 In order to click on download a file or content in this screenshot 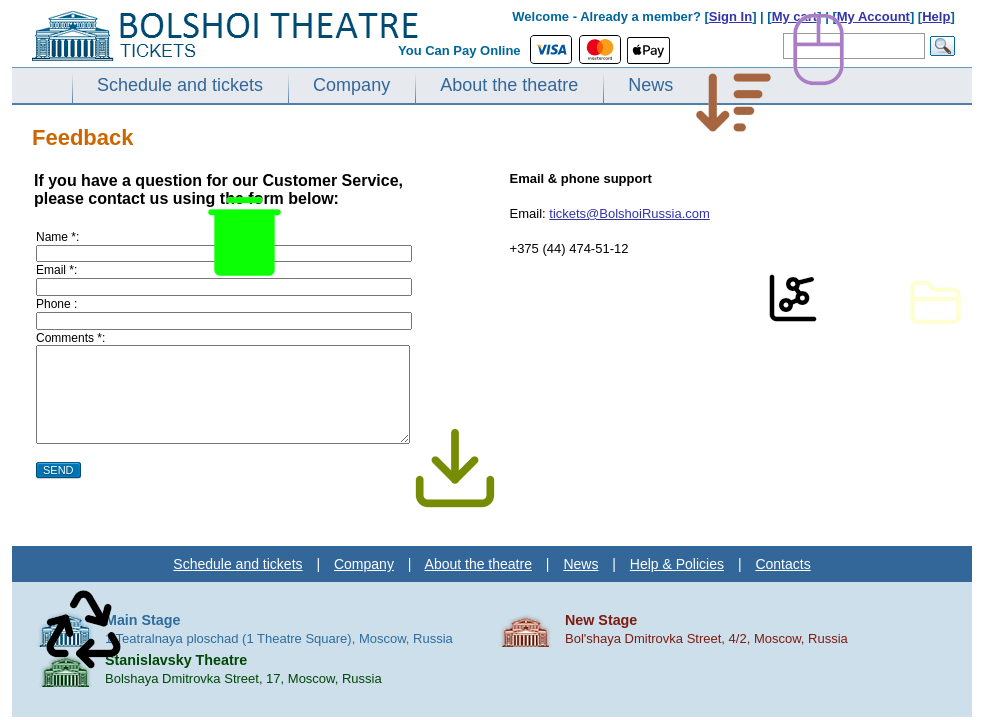, I will do `click(455, 468)`.